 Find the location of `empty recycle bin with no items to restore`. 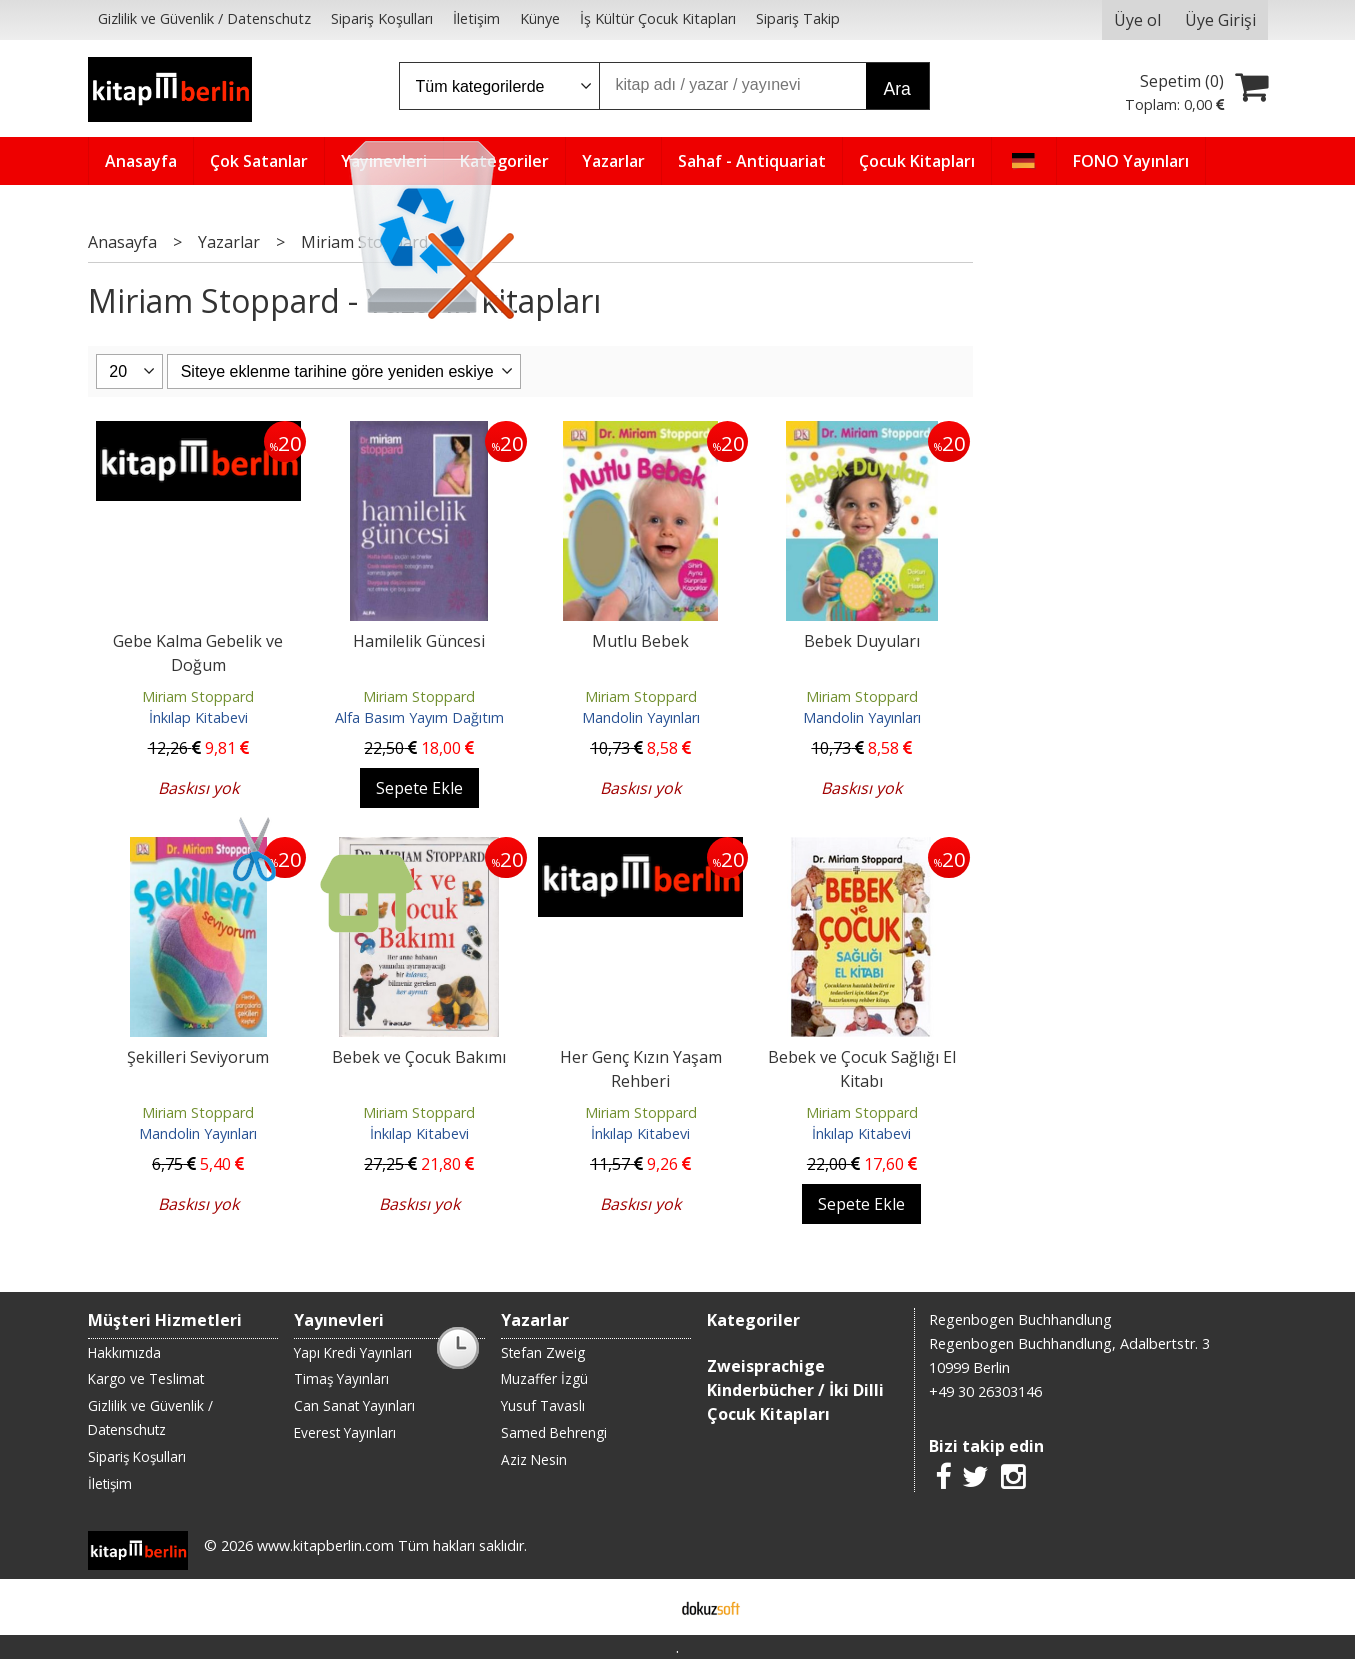

empty recycle bin with no items to restore is located at coordinates (422, 227).